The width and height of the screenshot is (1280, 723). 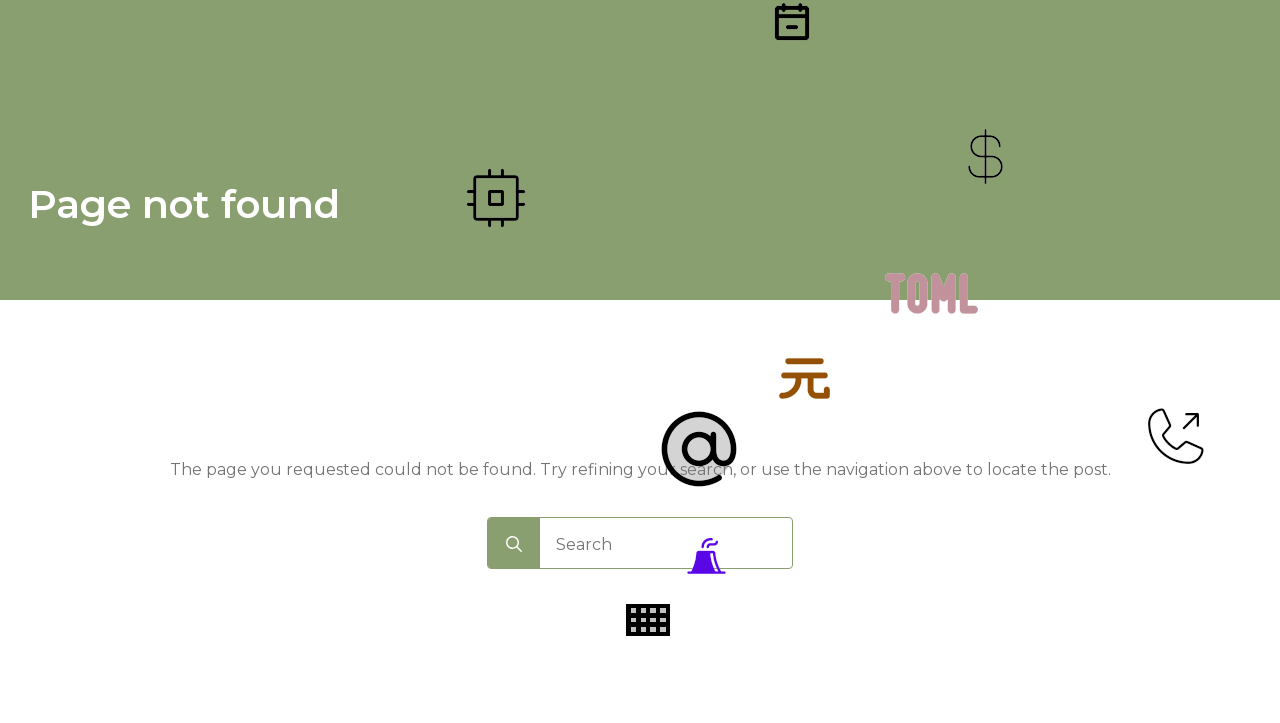 What do you see at coordinates (931, 293) in the screenshot?
I see `indicates a TOML configuration file` at bounding box center [931, 293].